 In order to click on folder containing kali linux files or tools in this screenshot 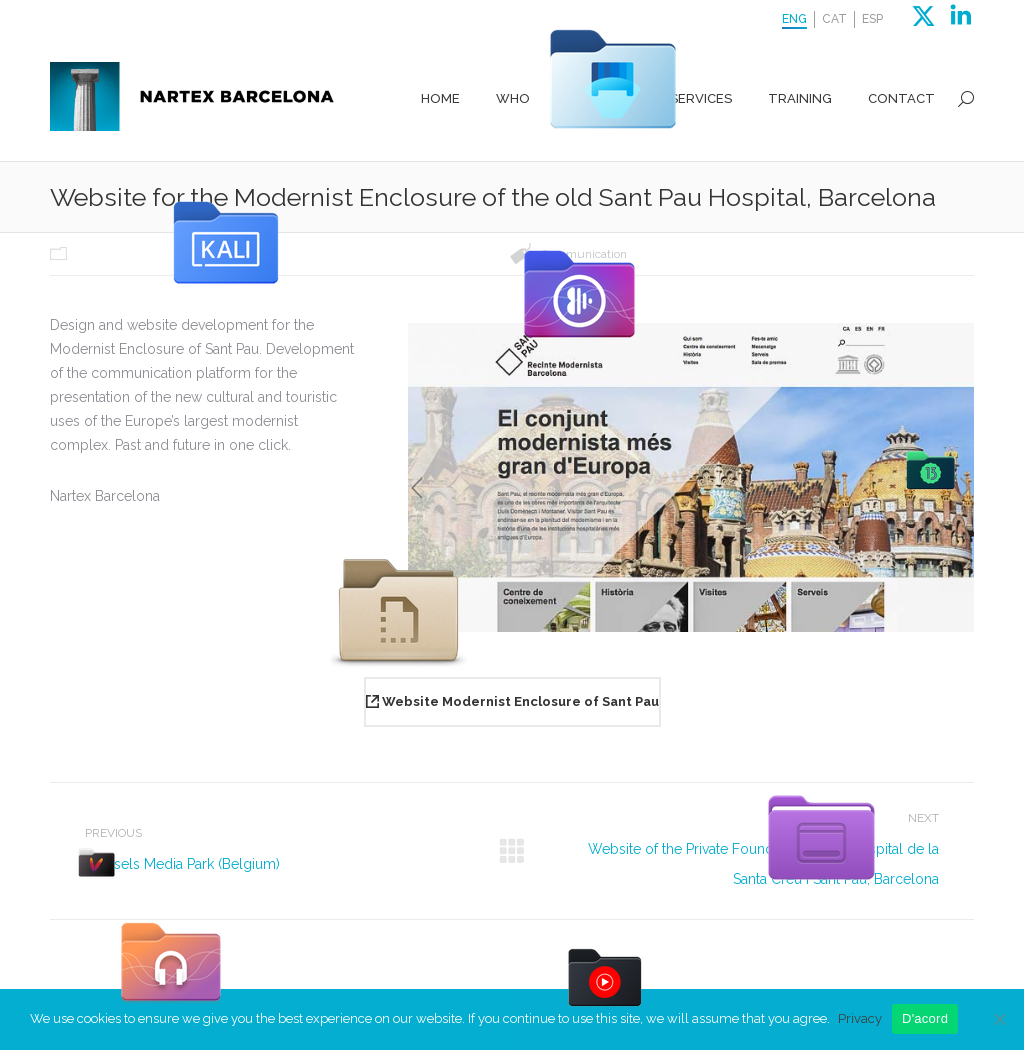, I will do `click(225, 245)`.